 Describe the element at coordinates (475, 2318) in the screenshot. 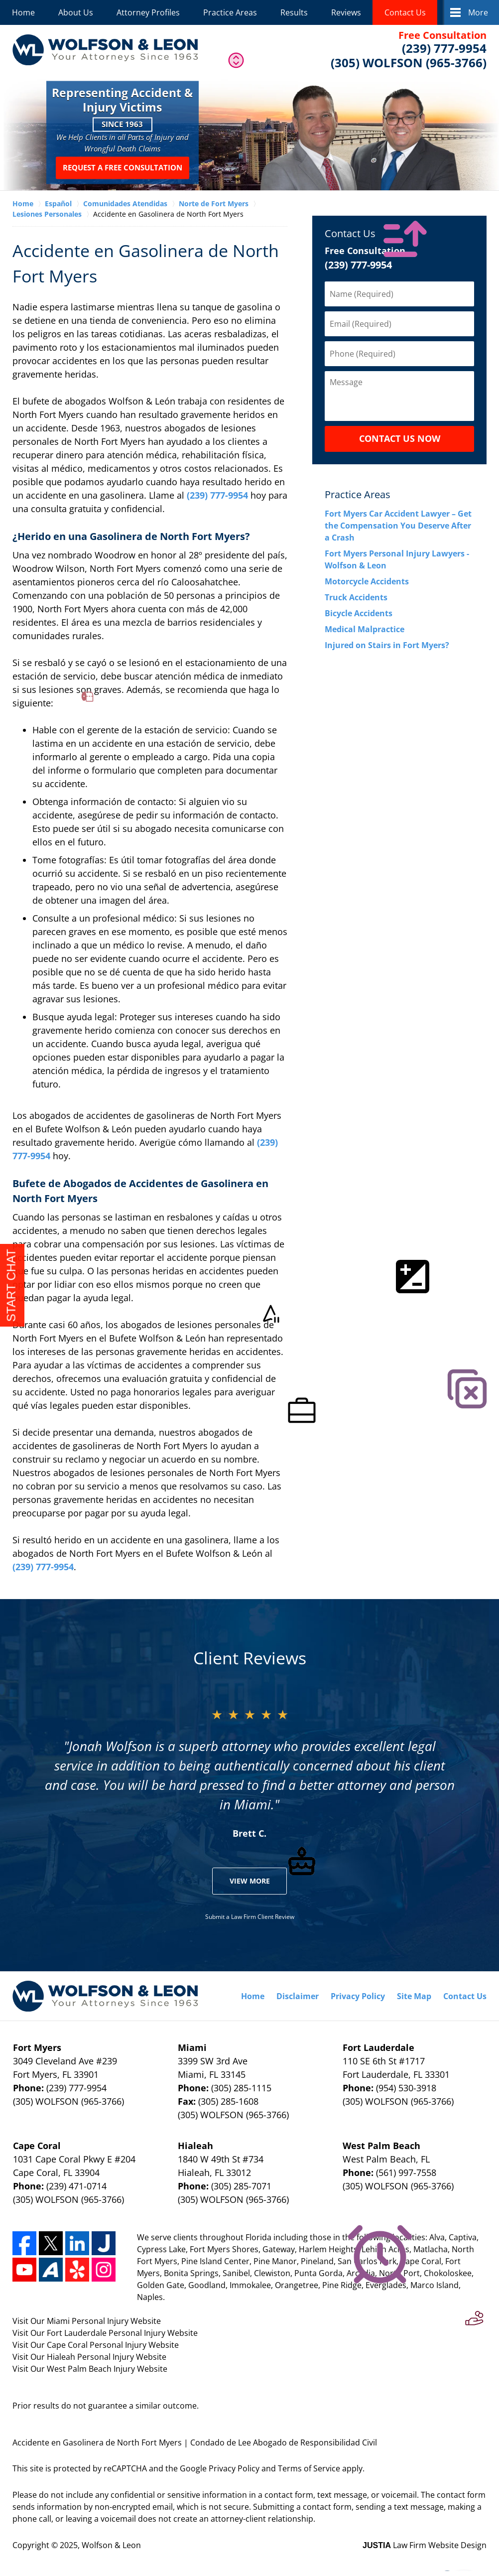

I see `make a payment or donation` at that location.